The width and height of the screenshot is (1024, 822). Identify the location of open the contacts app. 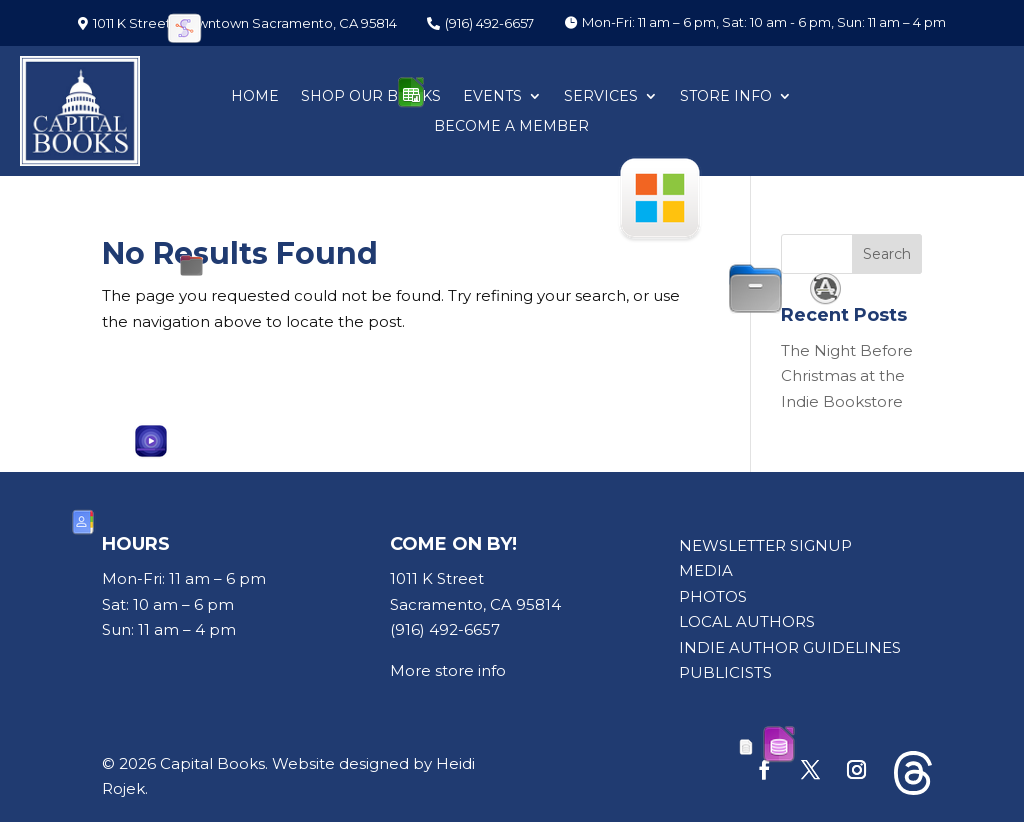
(83, 522).